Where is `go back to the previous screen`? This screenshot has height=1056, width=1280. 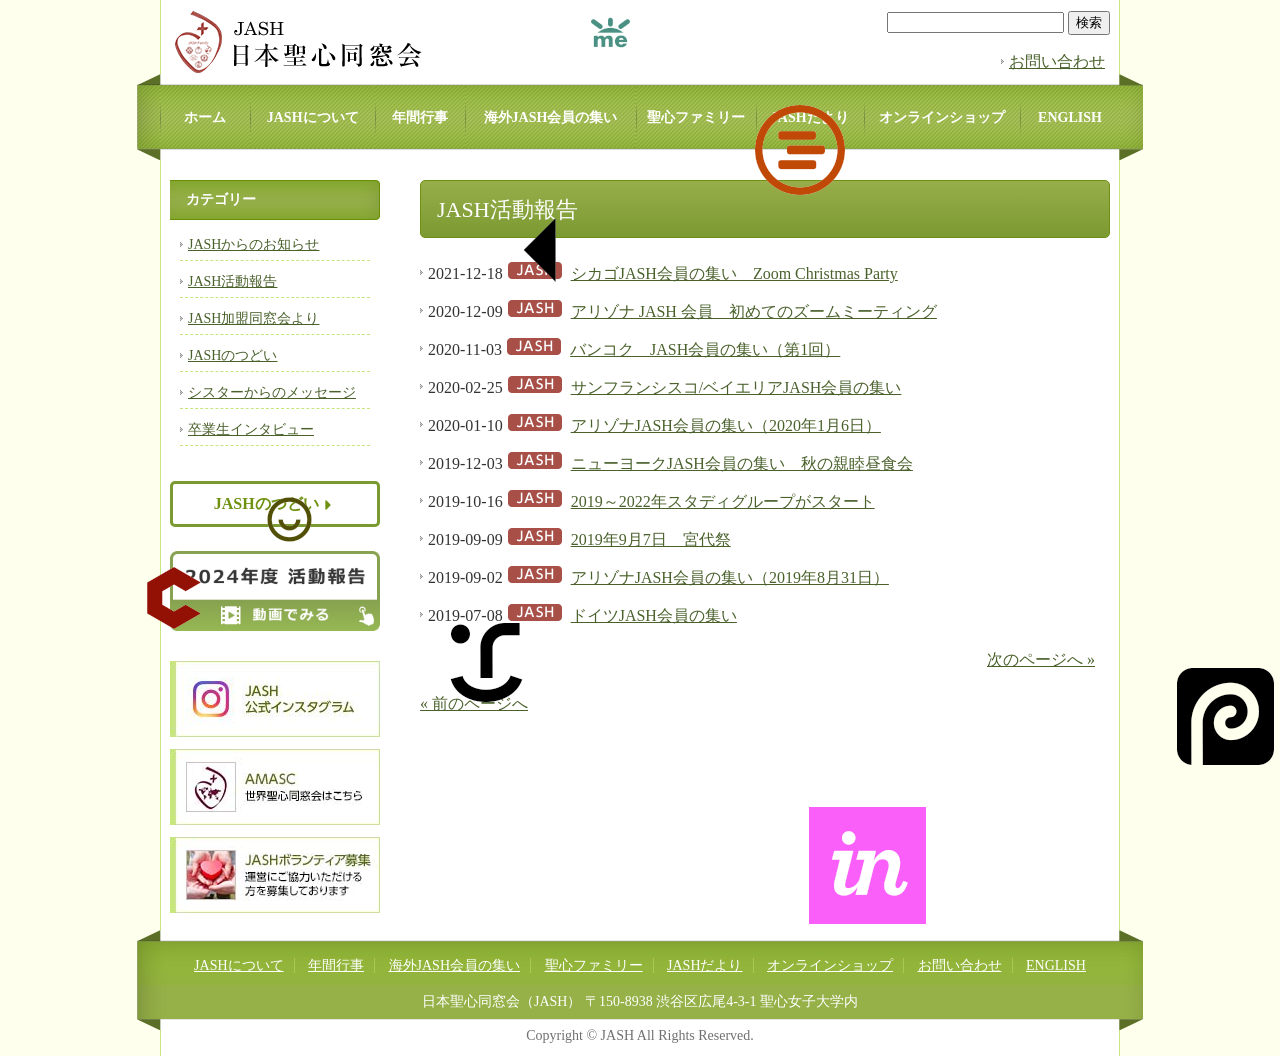
go back to the previous screen is located at coordinates (545, 250).